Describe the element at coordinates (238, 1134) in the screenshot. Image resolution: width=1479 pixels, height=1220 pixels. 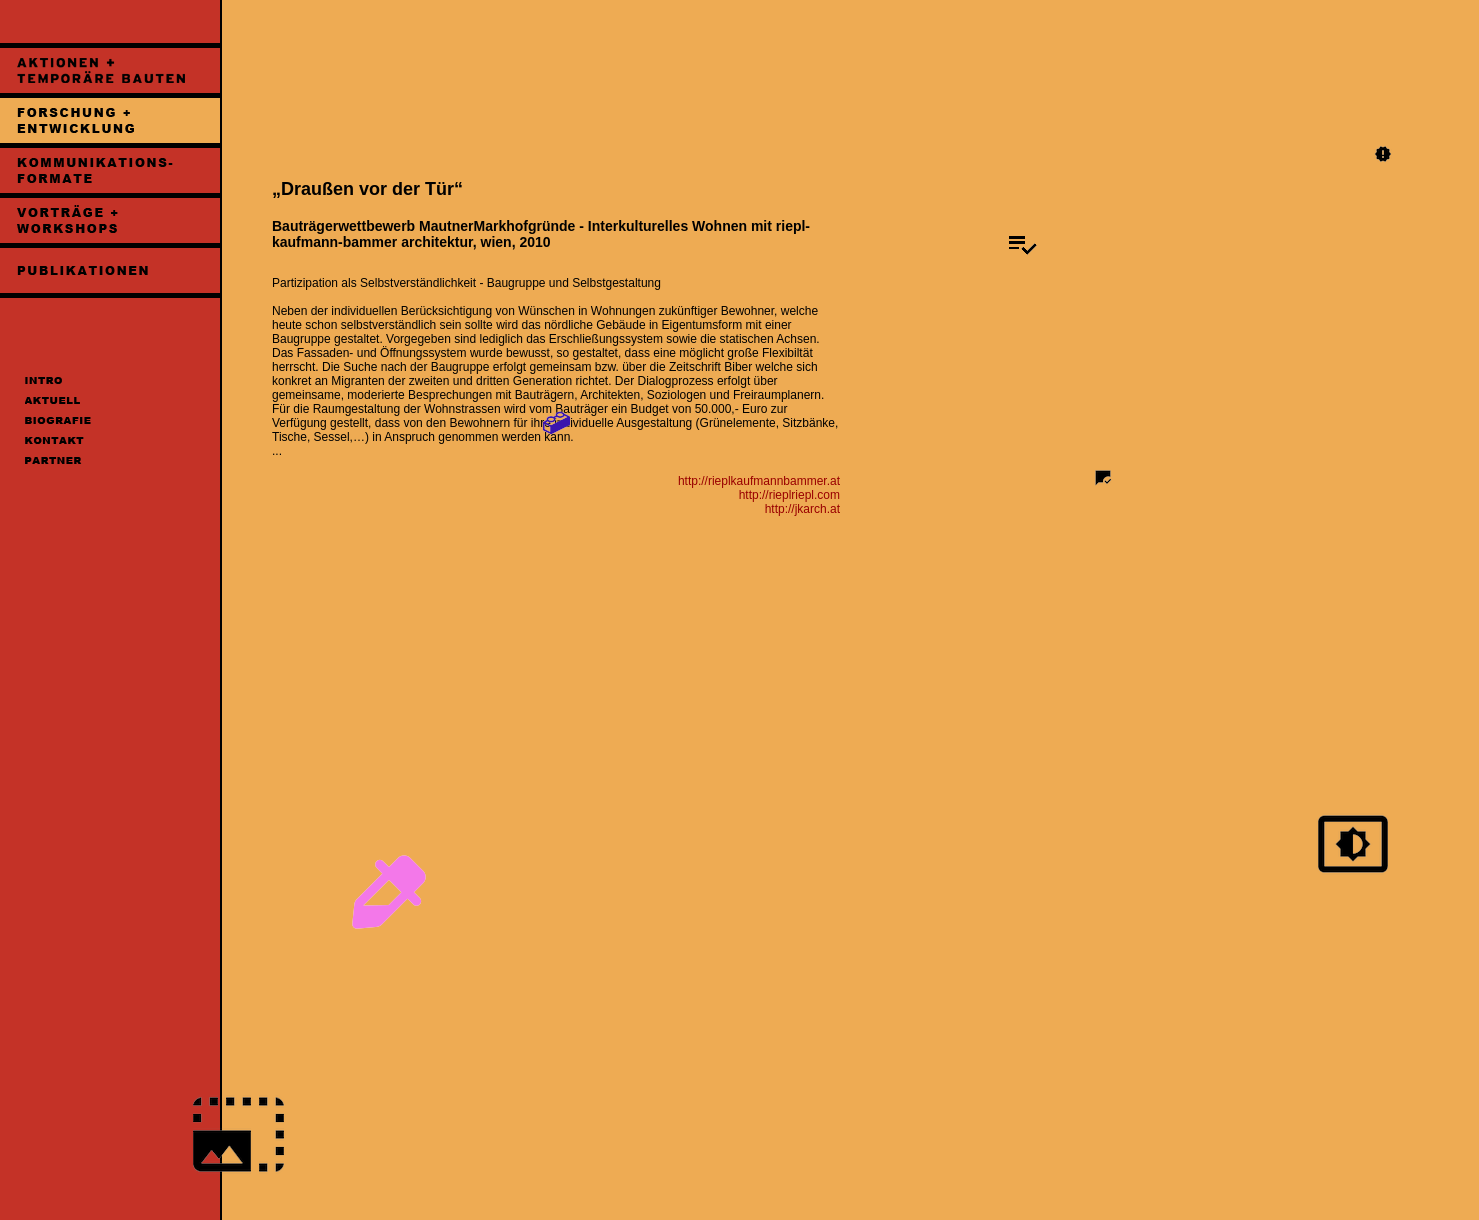
I see `resize image to large format` at that location.